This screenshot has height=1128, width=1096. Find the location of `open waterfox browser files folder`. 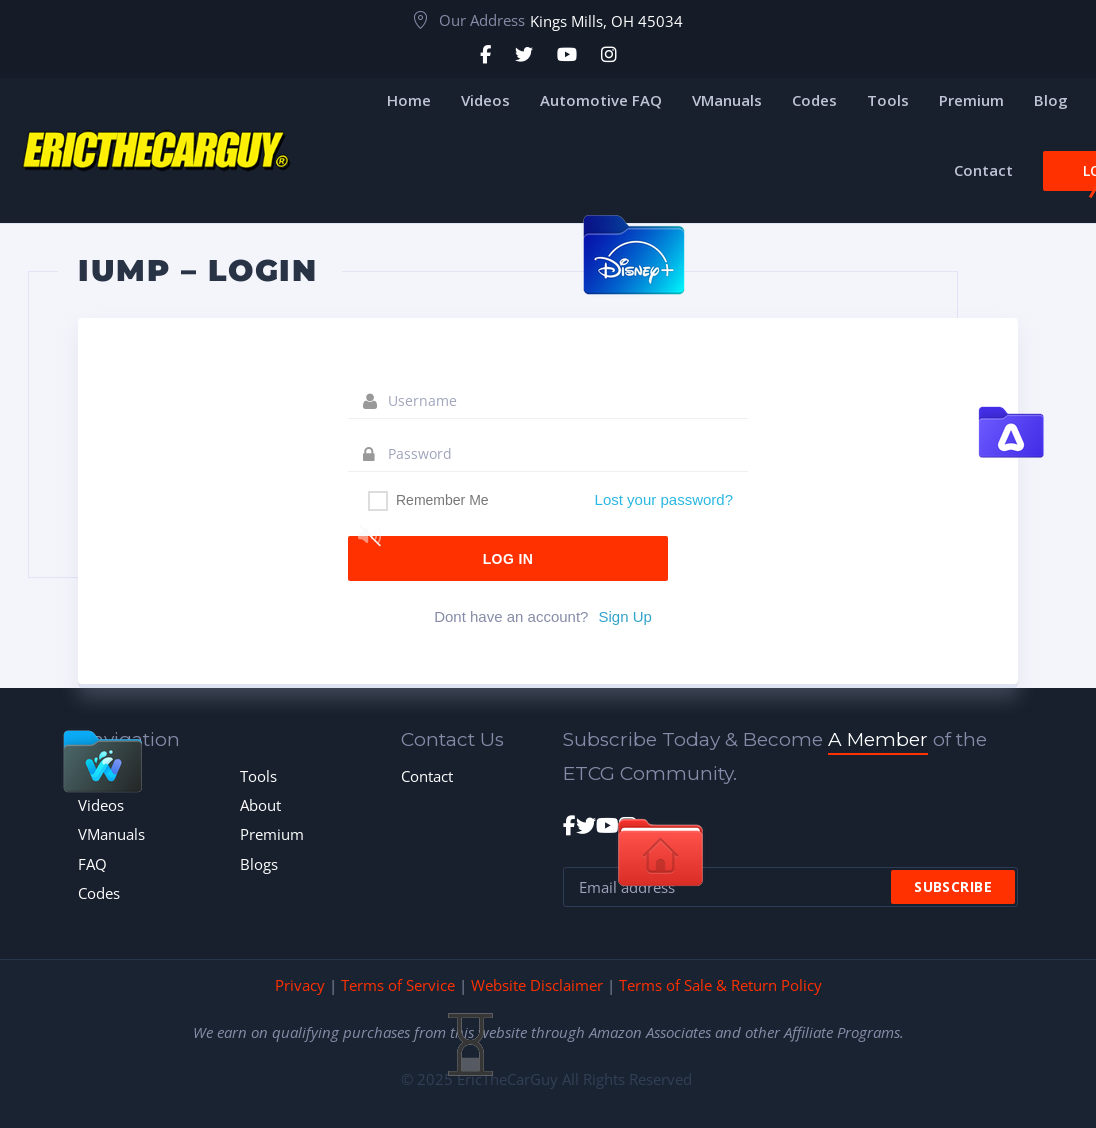

open waterfox browser files folder is located at coordinates (102, 763).